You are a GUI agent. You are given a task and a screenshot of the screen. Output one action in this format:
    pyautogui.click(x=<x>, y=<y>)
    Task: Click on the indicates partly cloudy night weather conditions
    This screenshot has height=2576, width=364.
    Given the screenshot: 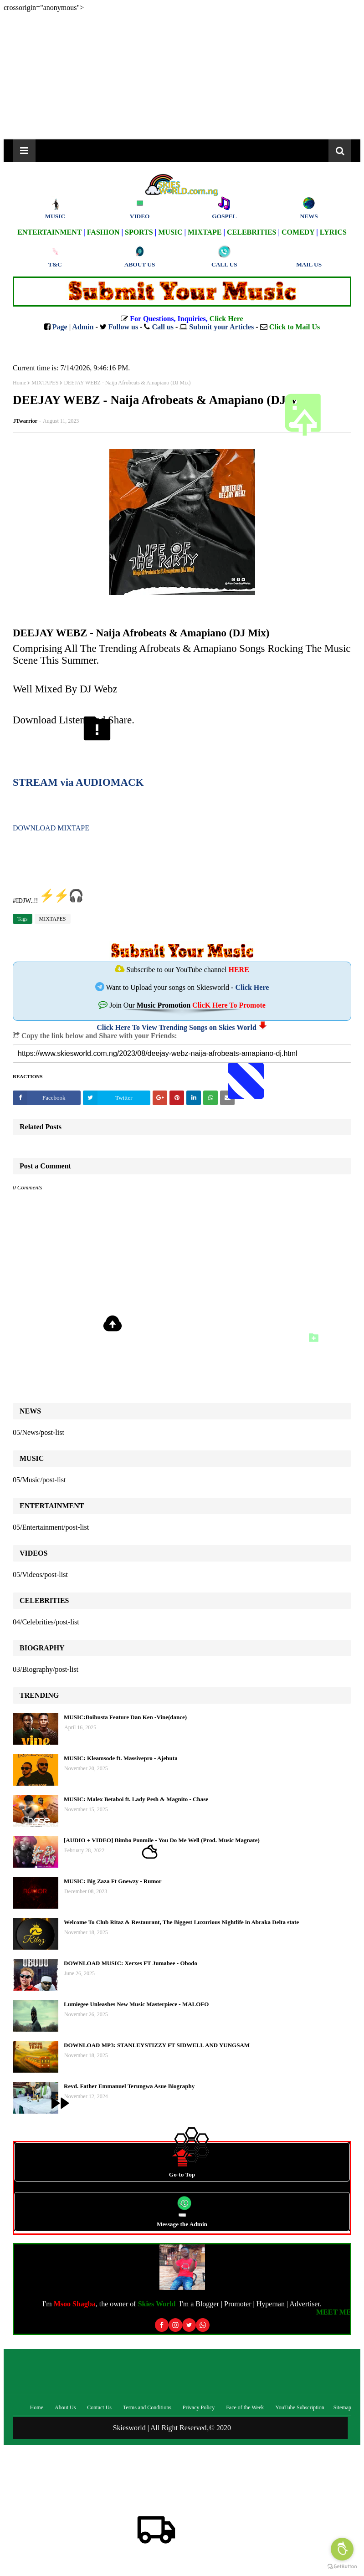 What is the action you would take?
    pyautogui.click(x=149, y=1852)
    